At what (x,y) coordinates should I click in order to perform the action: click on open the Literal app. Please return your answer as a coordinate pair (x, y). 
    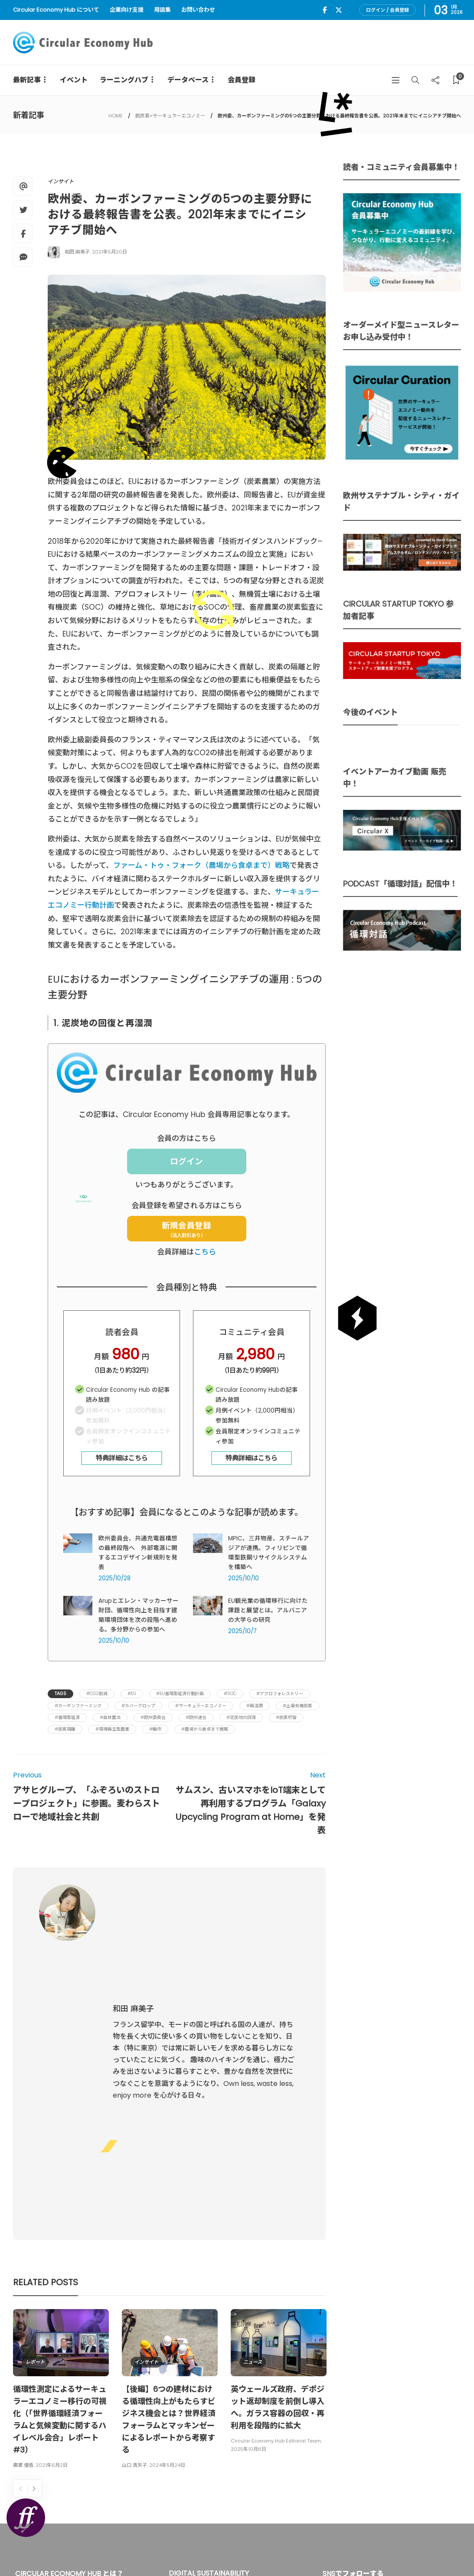
    Looking at the image, I should click on (335, 114).